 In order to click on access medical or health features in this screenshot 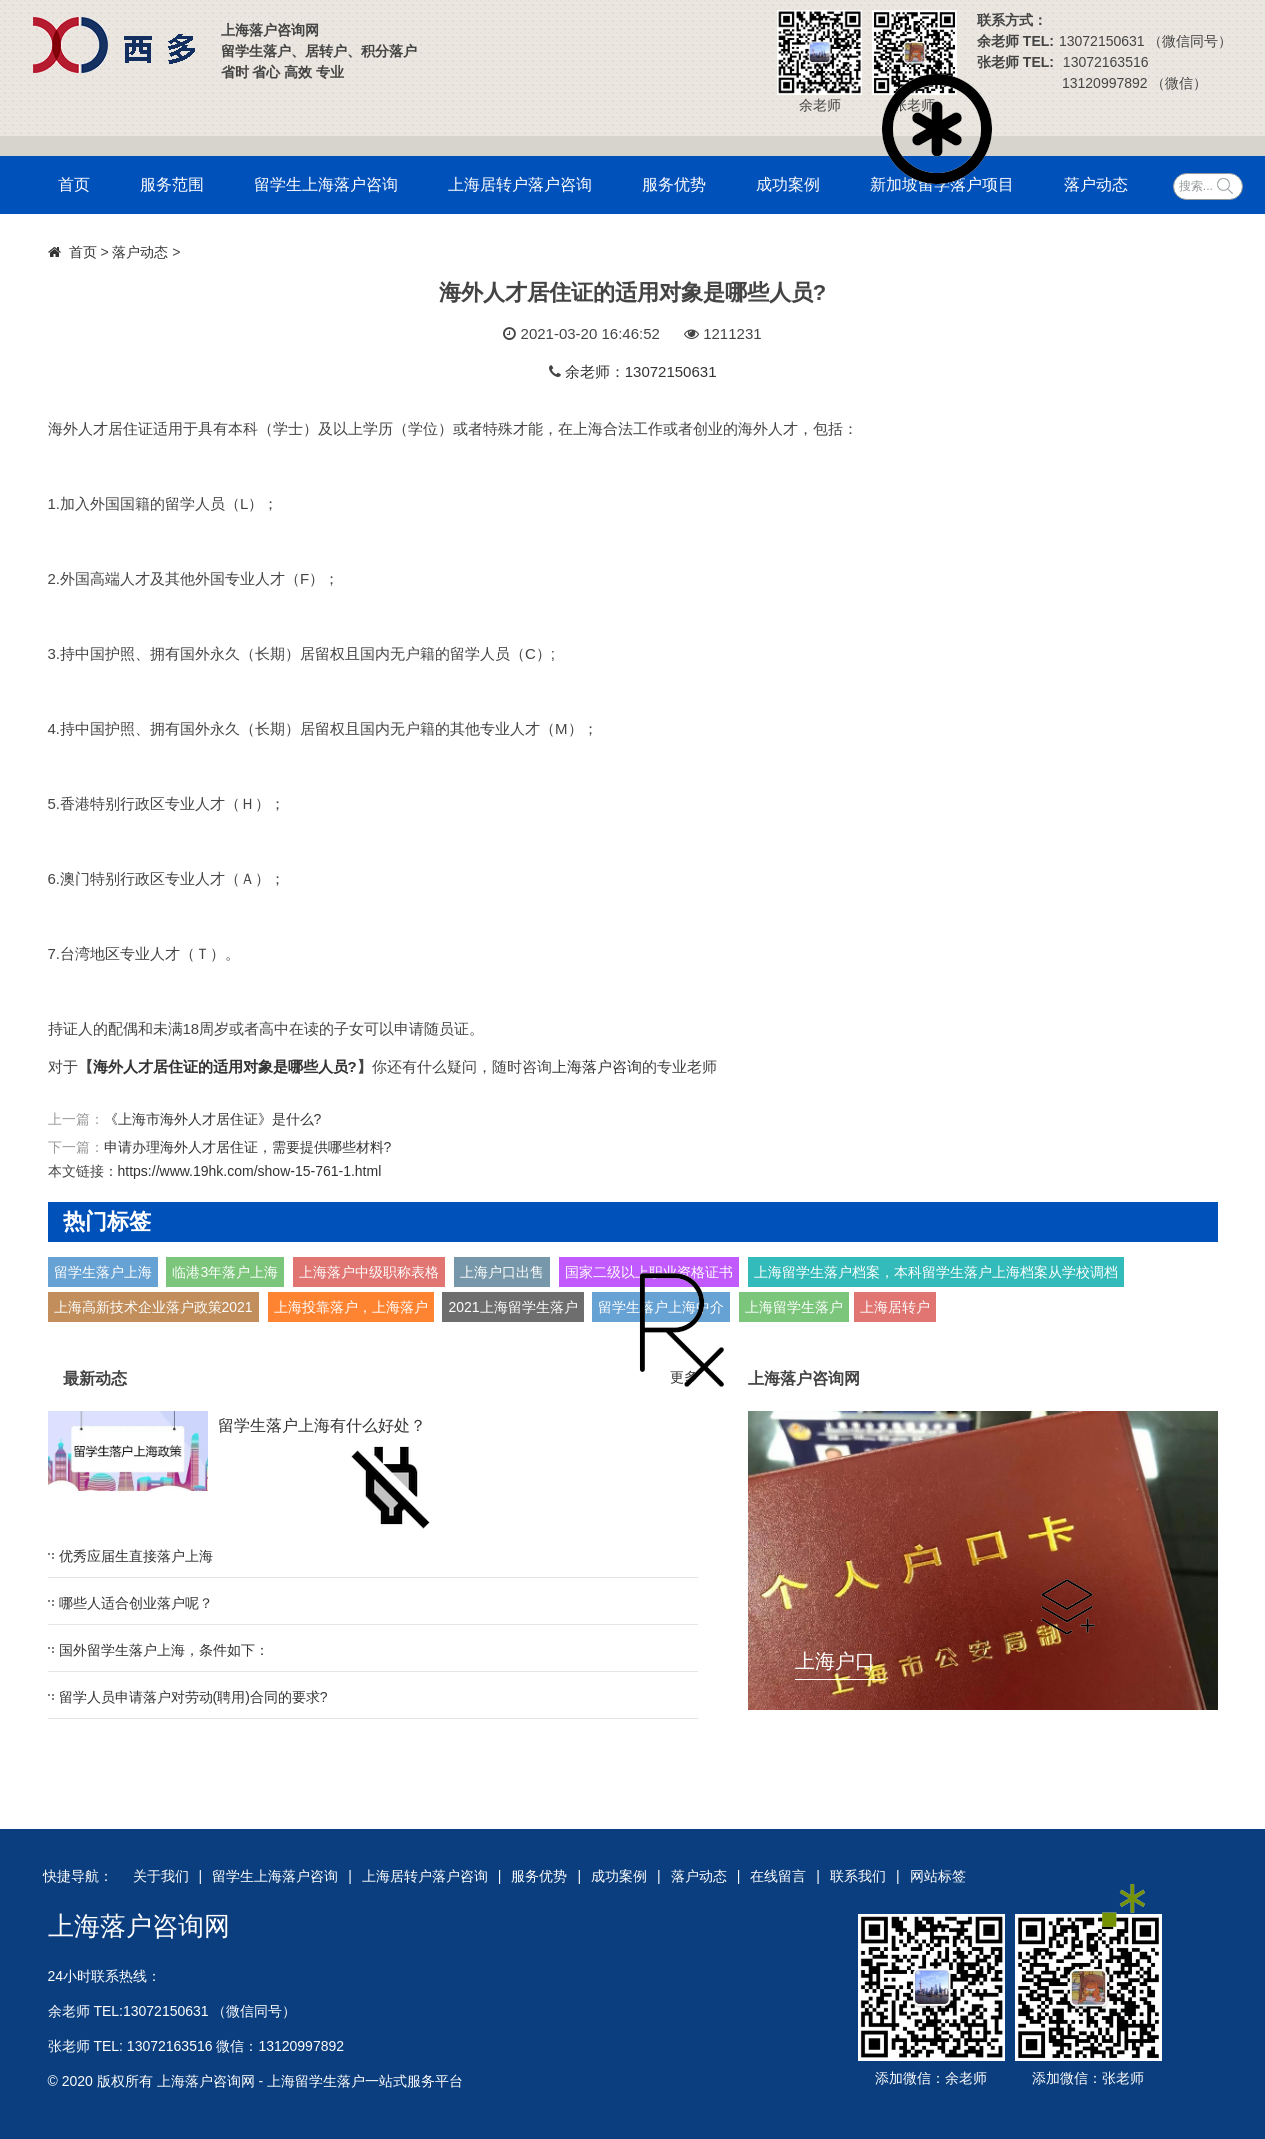, I will do `click(937, 129)`.